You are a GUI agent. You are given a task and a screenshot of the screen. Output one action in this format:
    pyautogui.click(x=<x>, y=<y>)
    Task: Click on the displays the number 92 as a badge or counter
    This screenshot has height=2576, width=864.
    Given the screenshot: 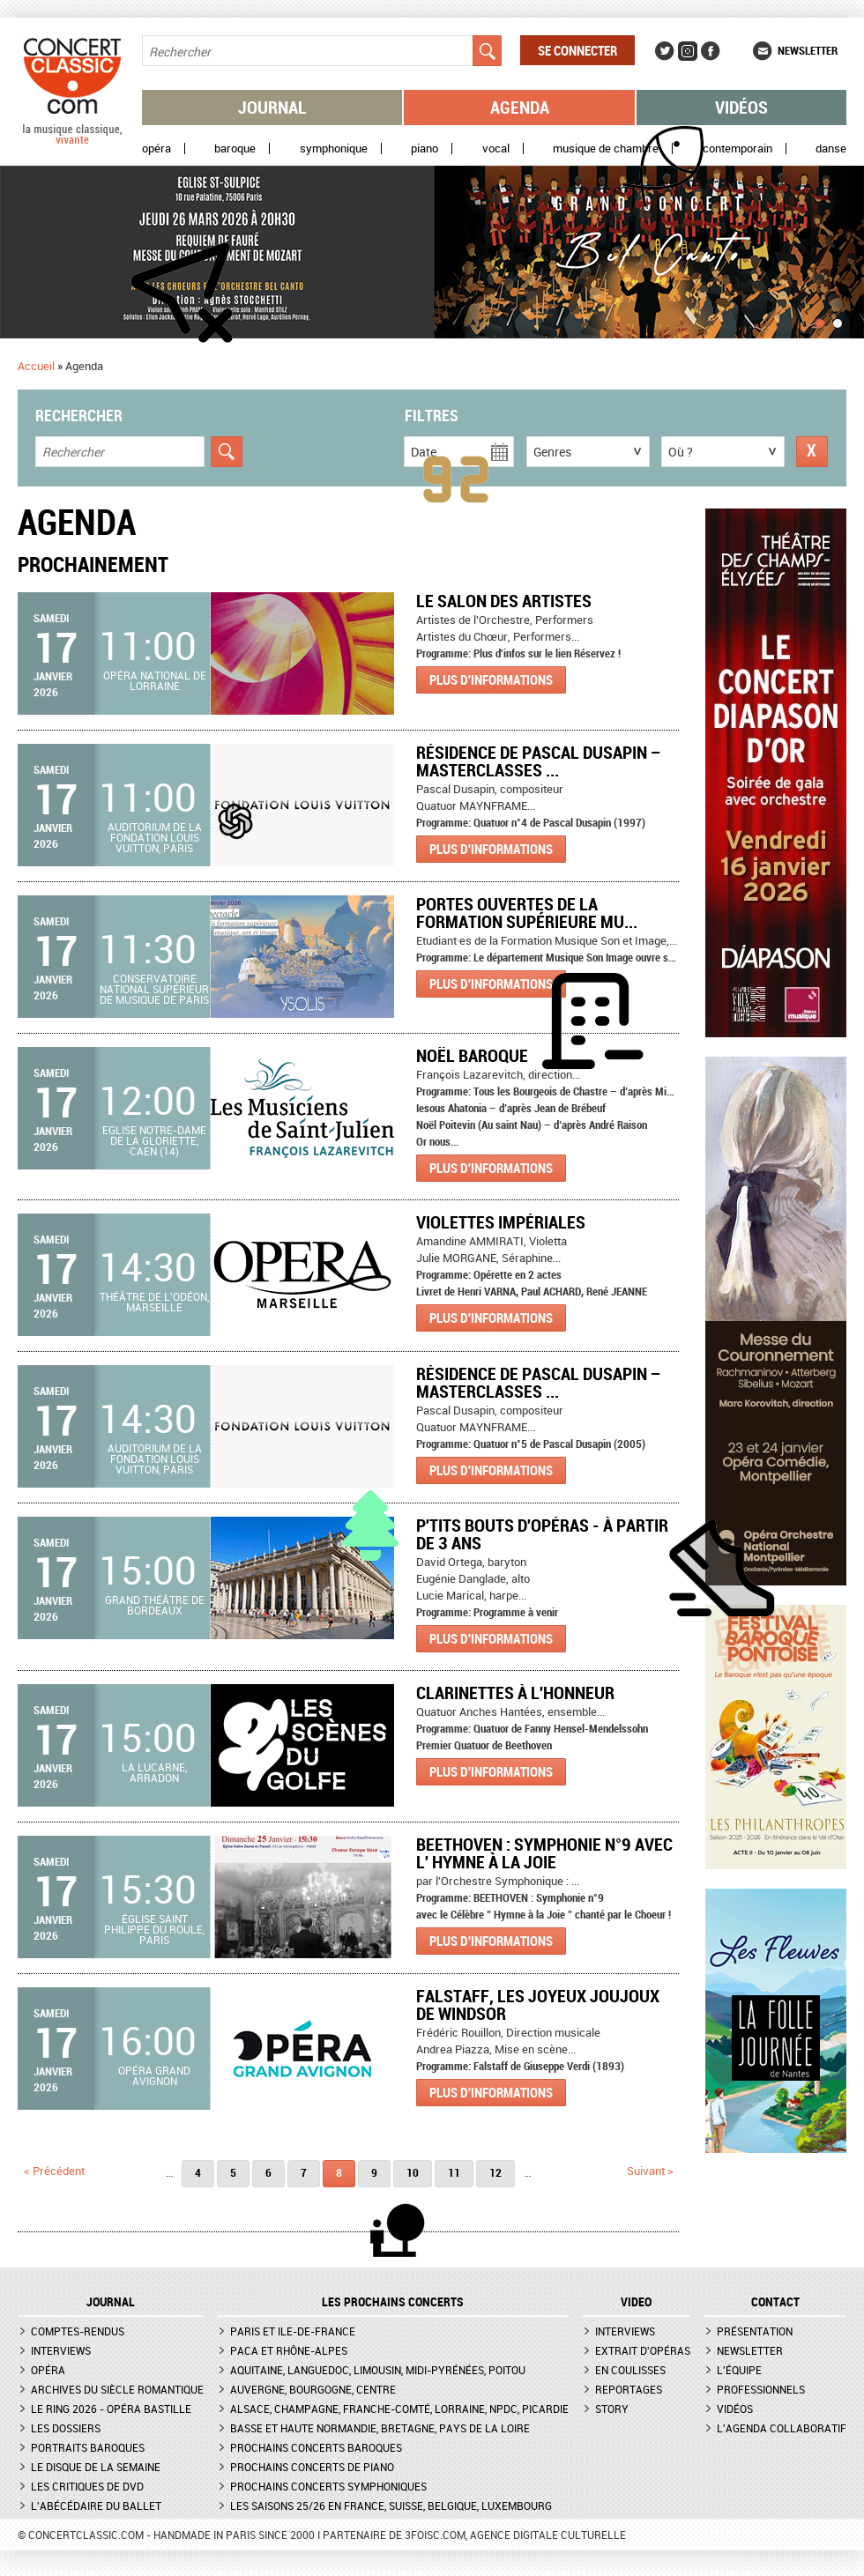 What is the action you would take?
    pyautogui.click(x=456, y=479)
    